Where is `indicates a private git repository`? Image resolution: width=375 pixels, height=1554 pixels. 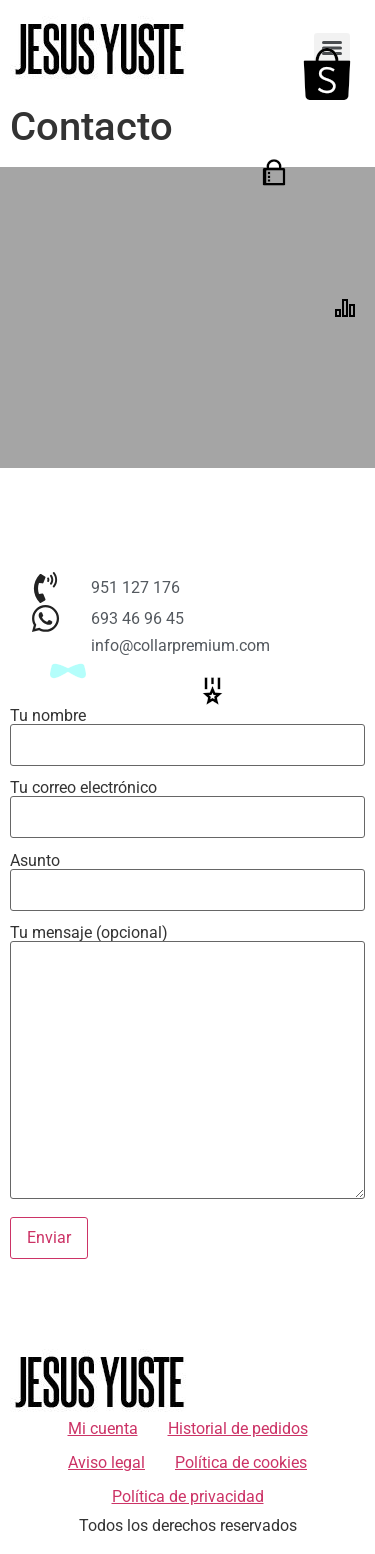 indicates a private git repository is located at coordinates (274, 173).